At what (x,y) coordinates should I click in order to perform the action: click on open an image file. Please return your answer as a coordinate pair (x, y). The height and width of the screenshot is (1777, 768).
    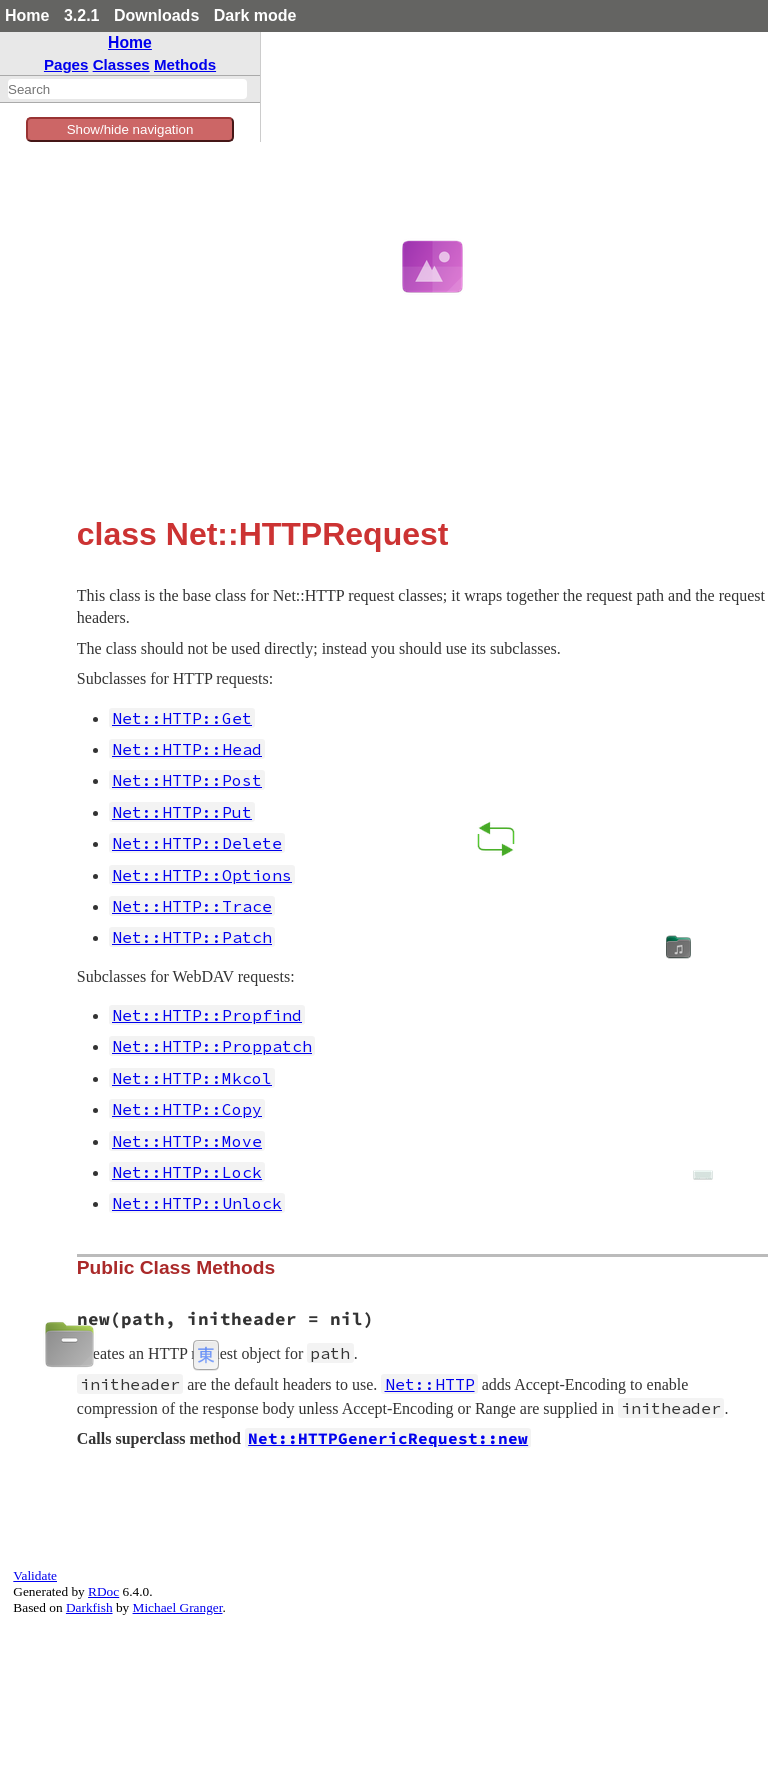
    Looking at the image, I should click on (432, 264).